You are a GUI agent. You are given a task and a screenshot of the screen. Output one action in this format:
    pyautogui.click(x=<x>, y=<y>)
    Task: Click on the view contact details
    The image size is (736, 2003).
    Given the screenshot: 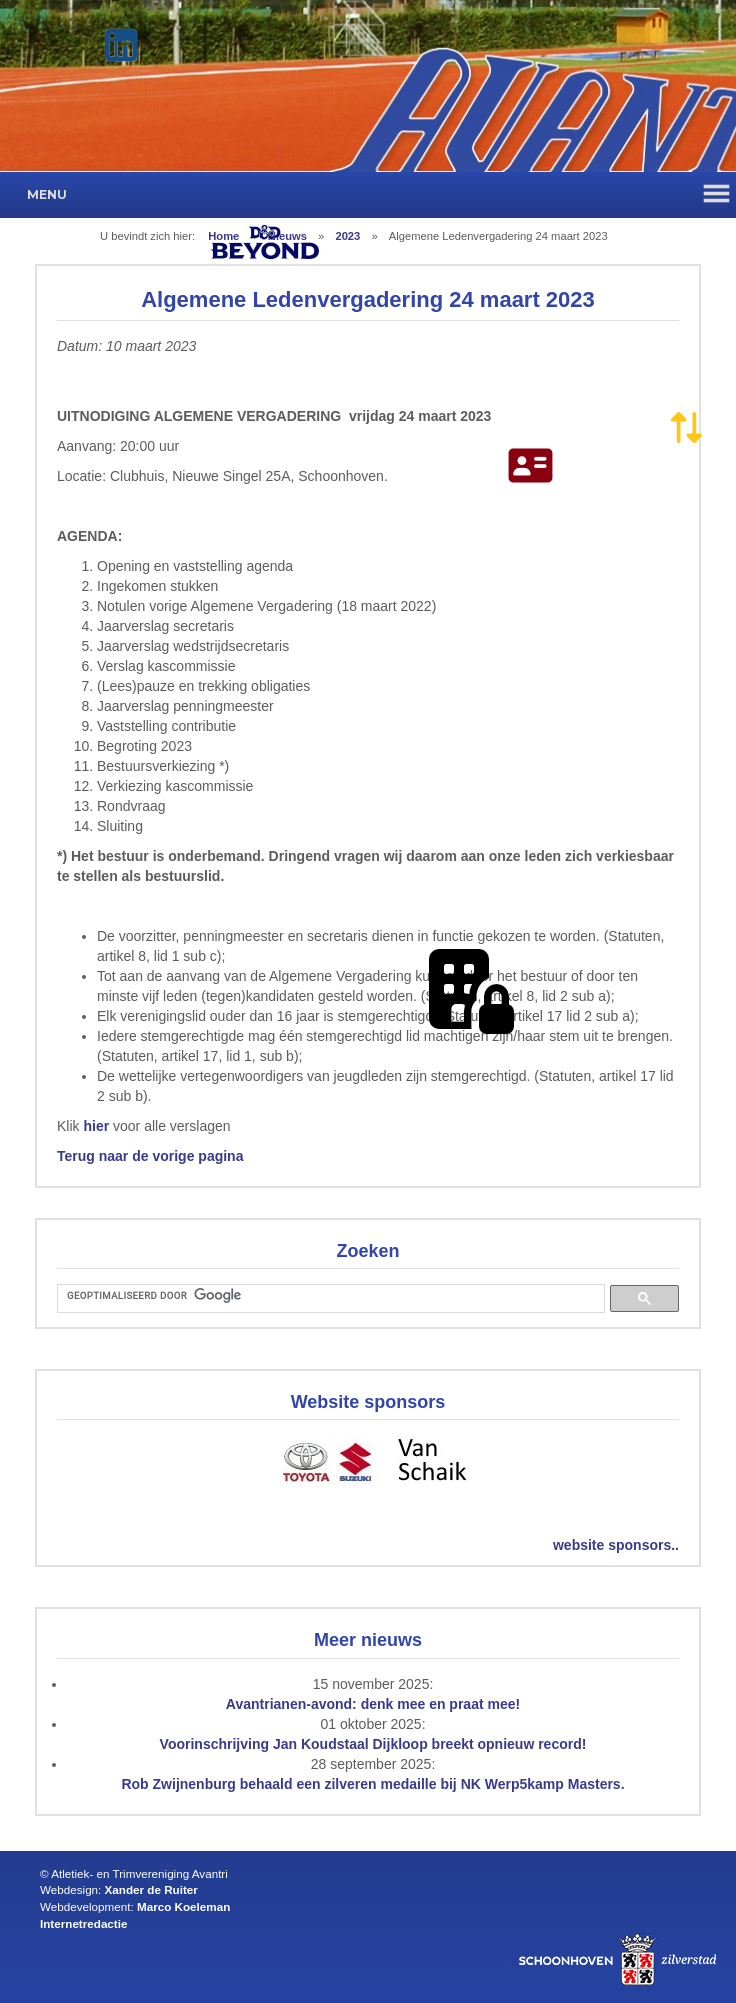 What is the action you would take?
    pyautogui.click(x=530, y=465)
    